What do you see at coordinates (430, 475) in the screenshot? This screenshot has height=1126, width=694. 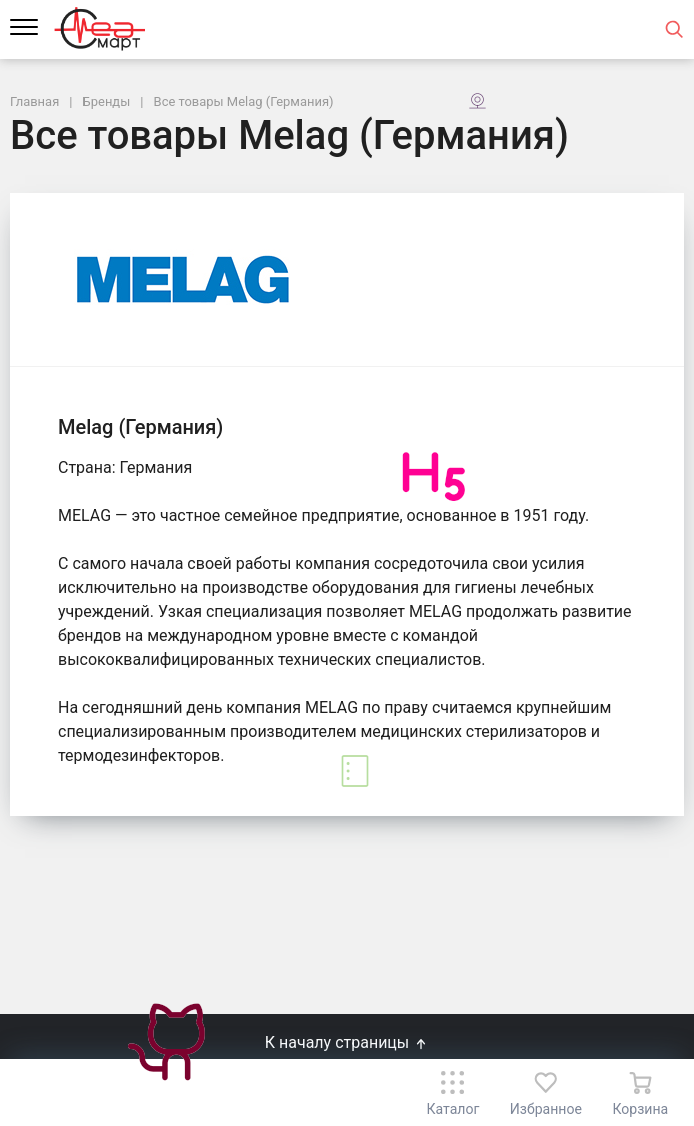 I see `format text as heading level 5` at bounding box center [430, 475].